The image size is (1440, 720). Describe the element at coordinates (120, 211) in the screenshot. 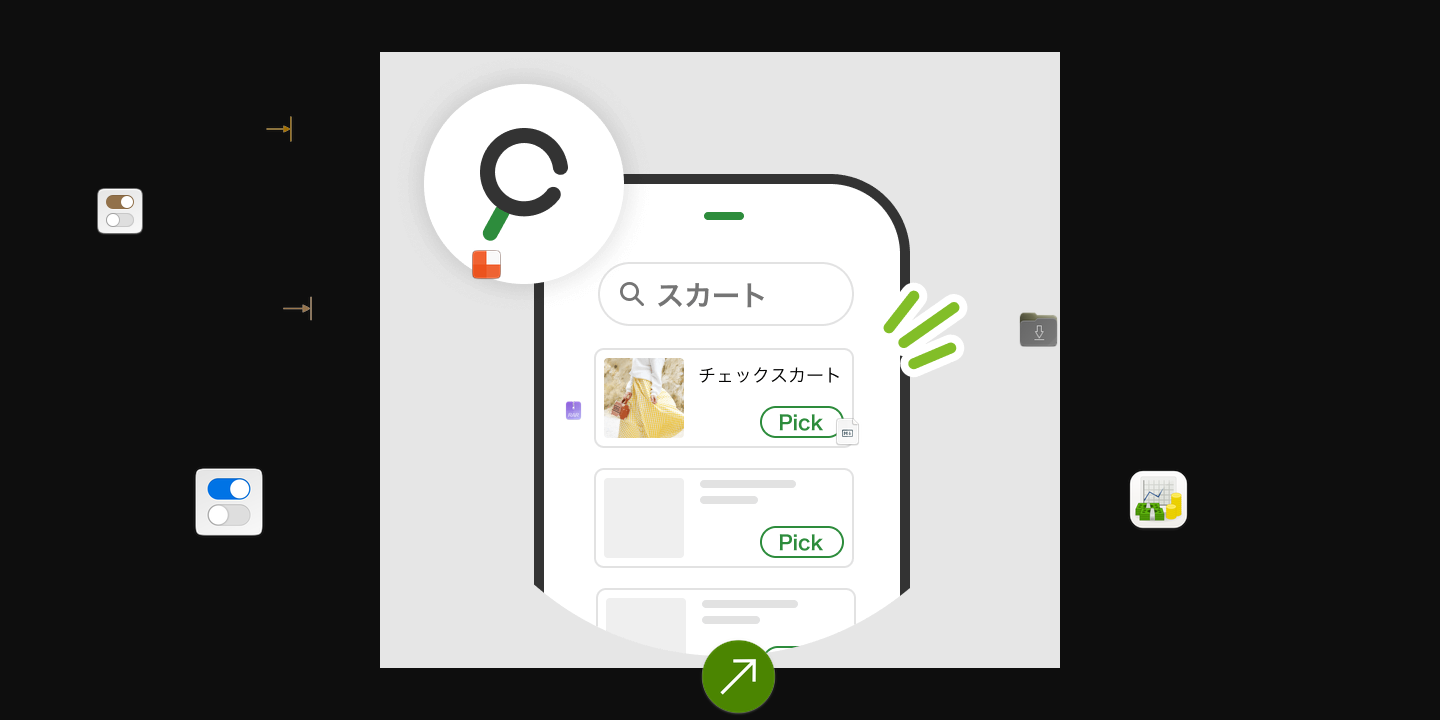

I see `open unity tweak tool settings` at that location.